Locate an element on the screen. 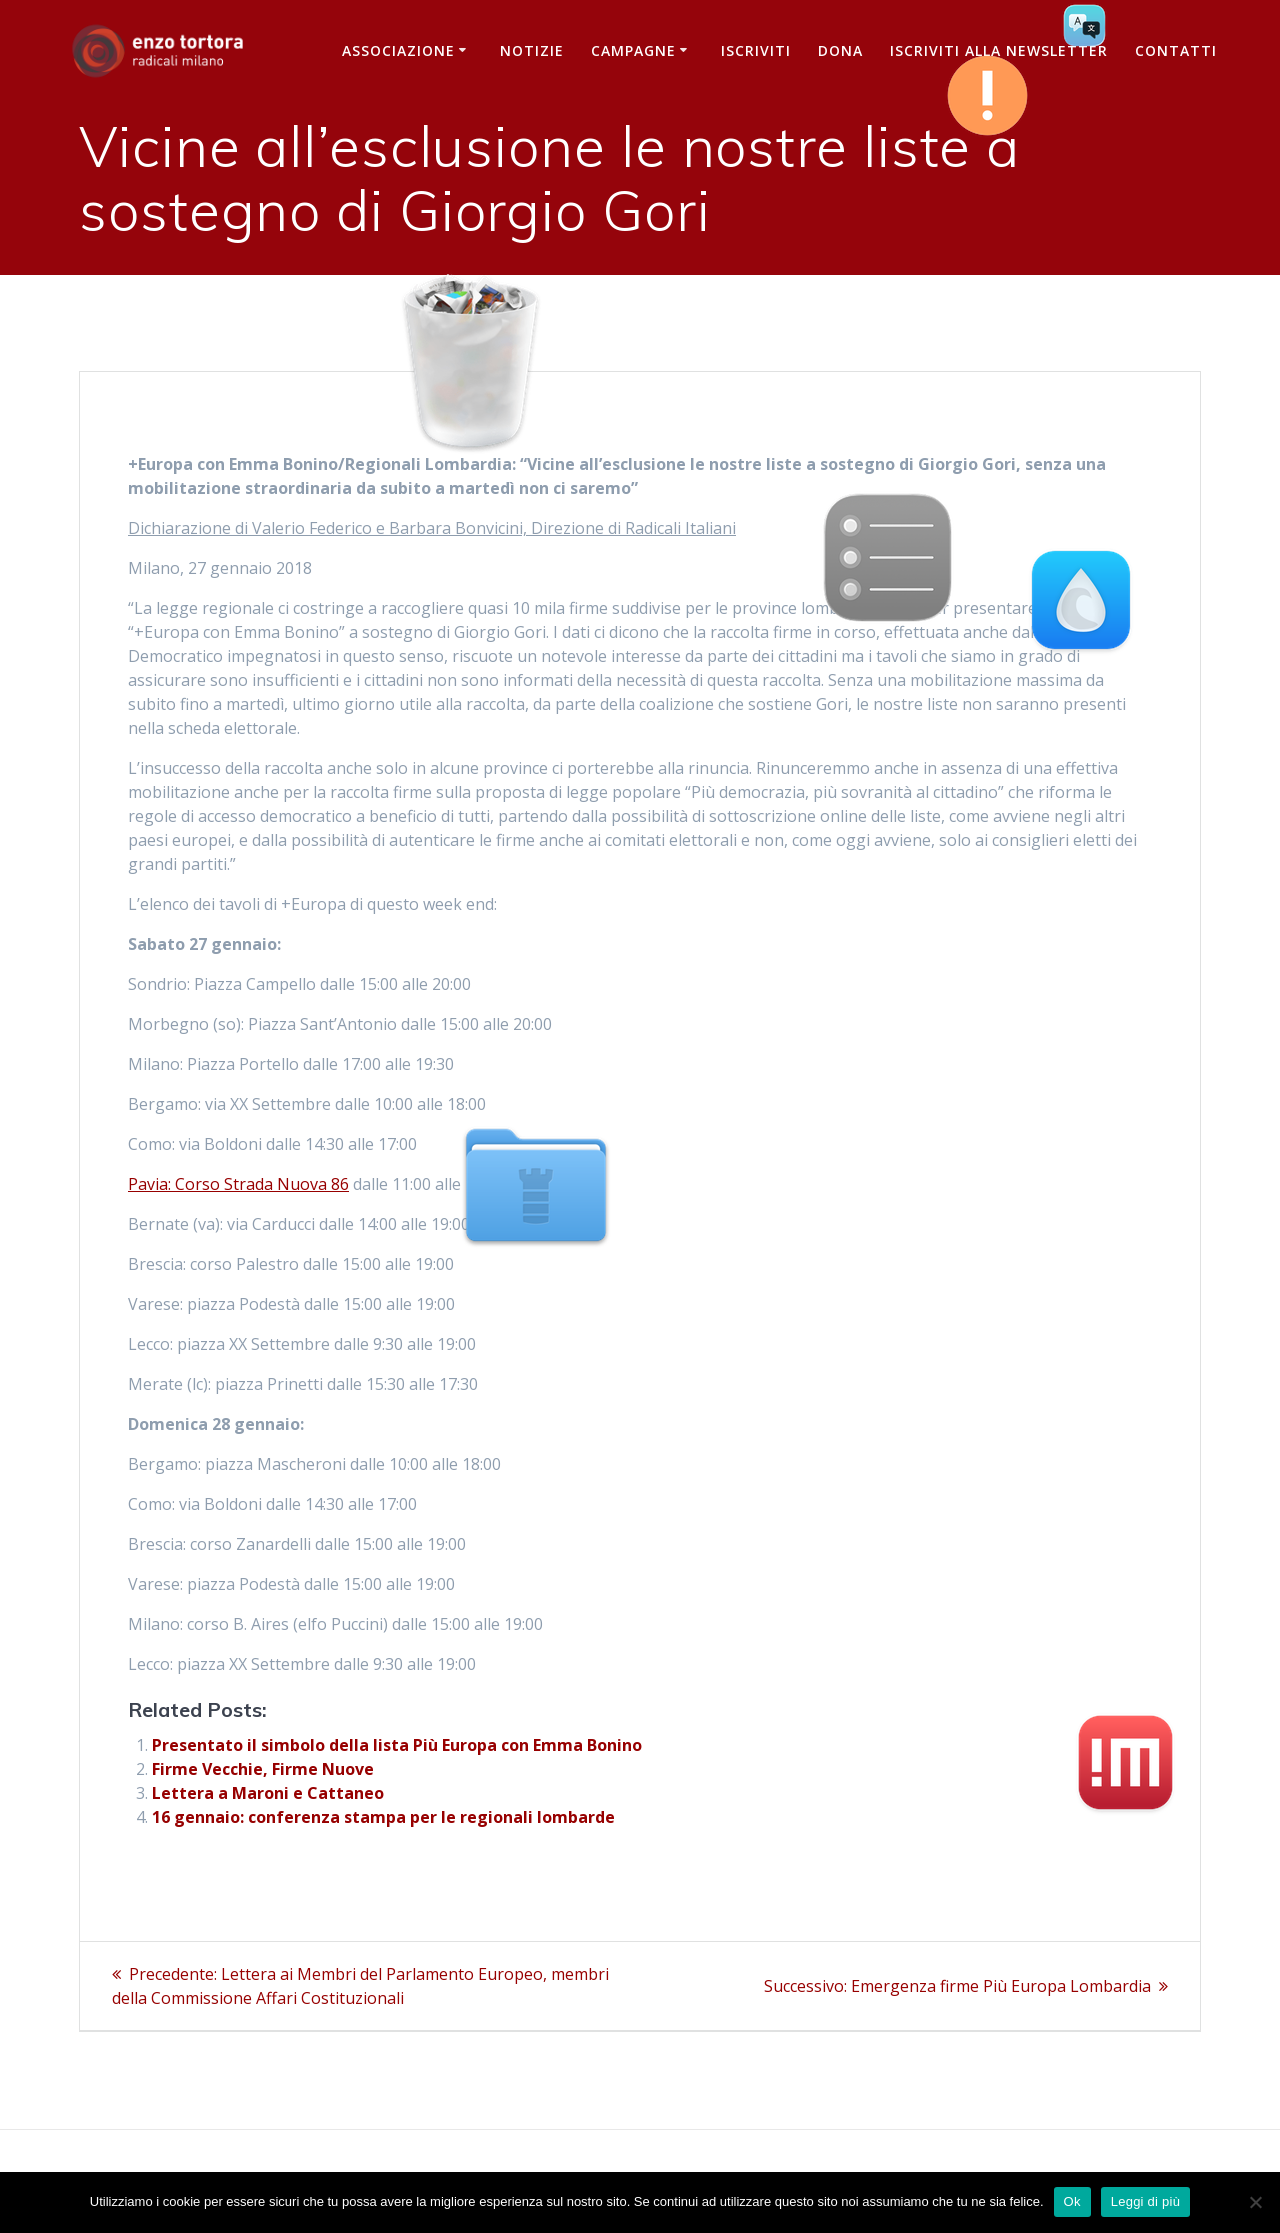  open the translation app is located at coordinates (1084, 25).